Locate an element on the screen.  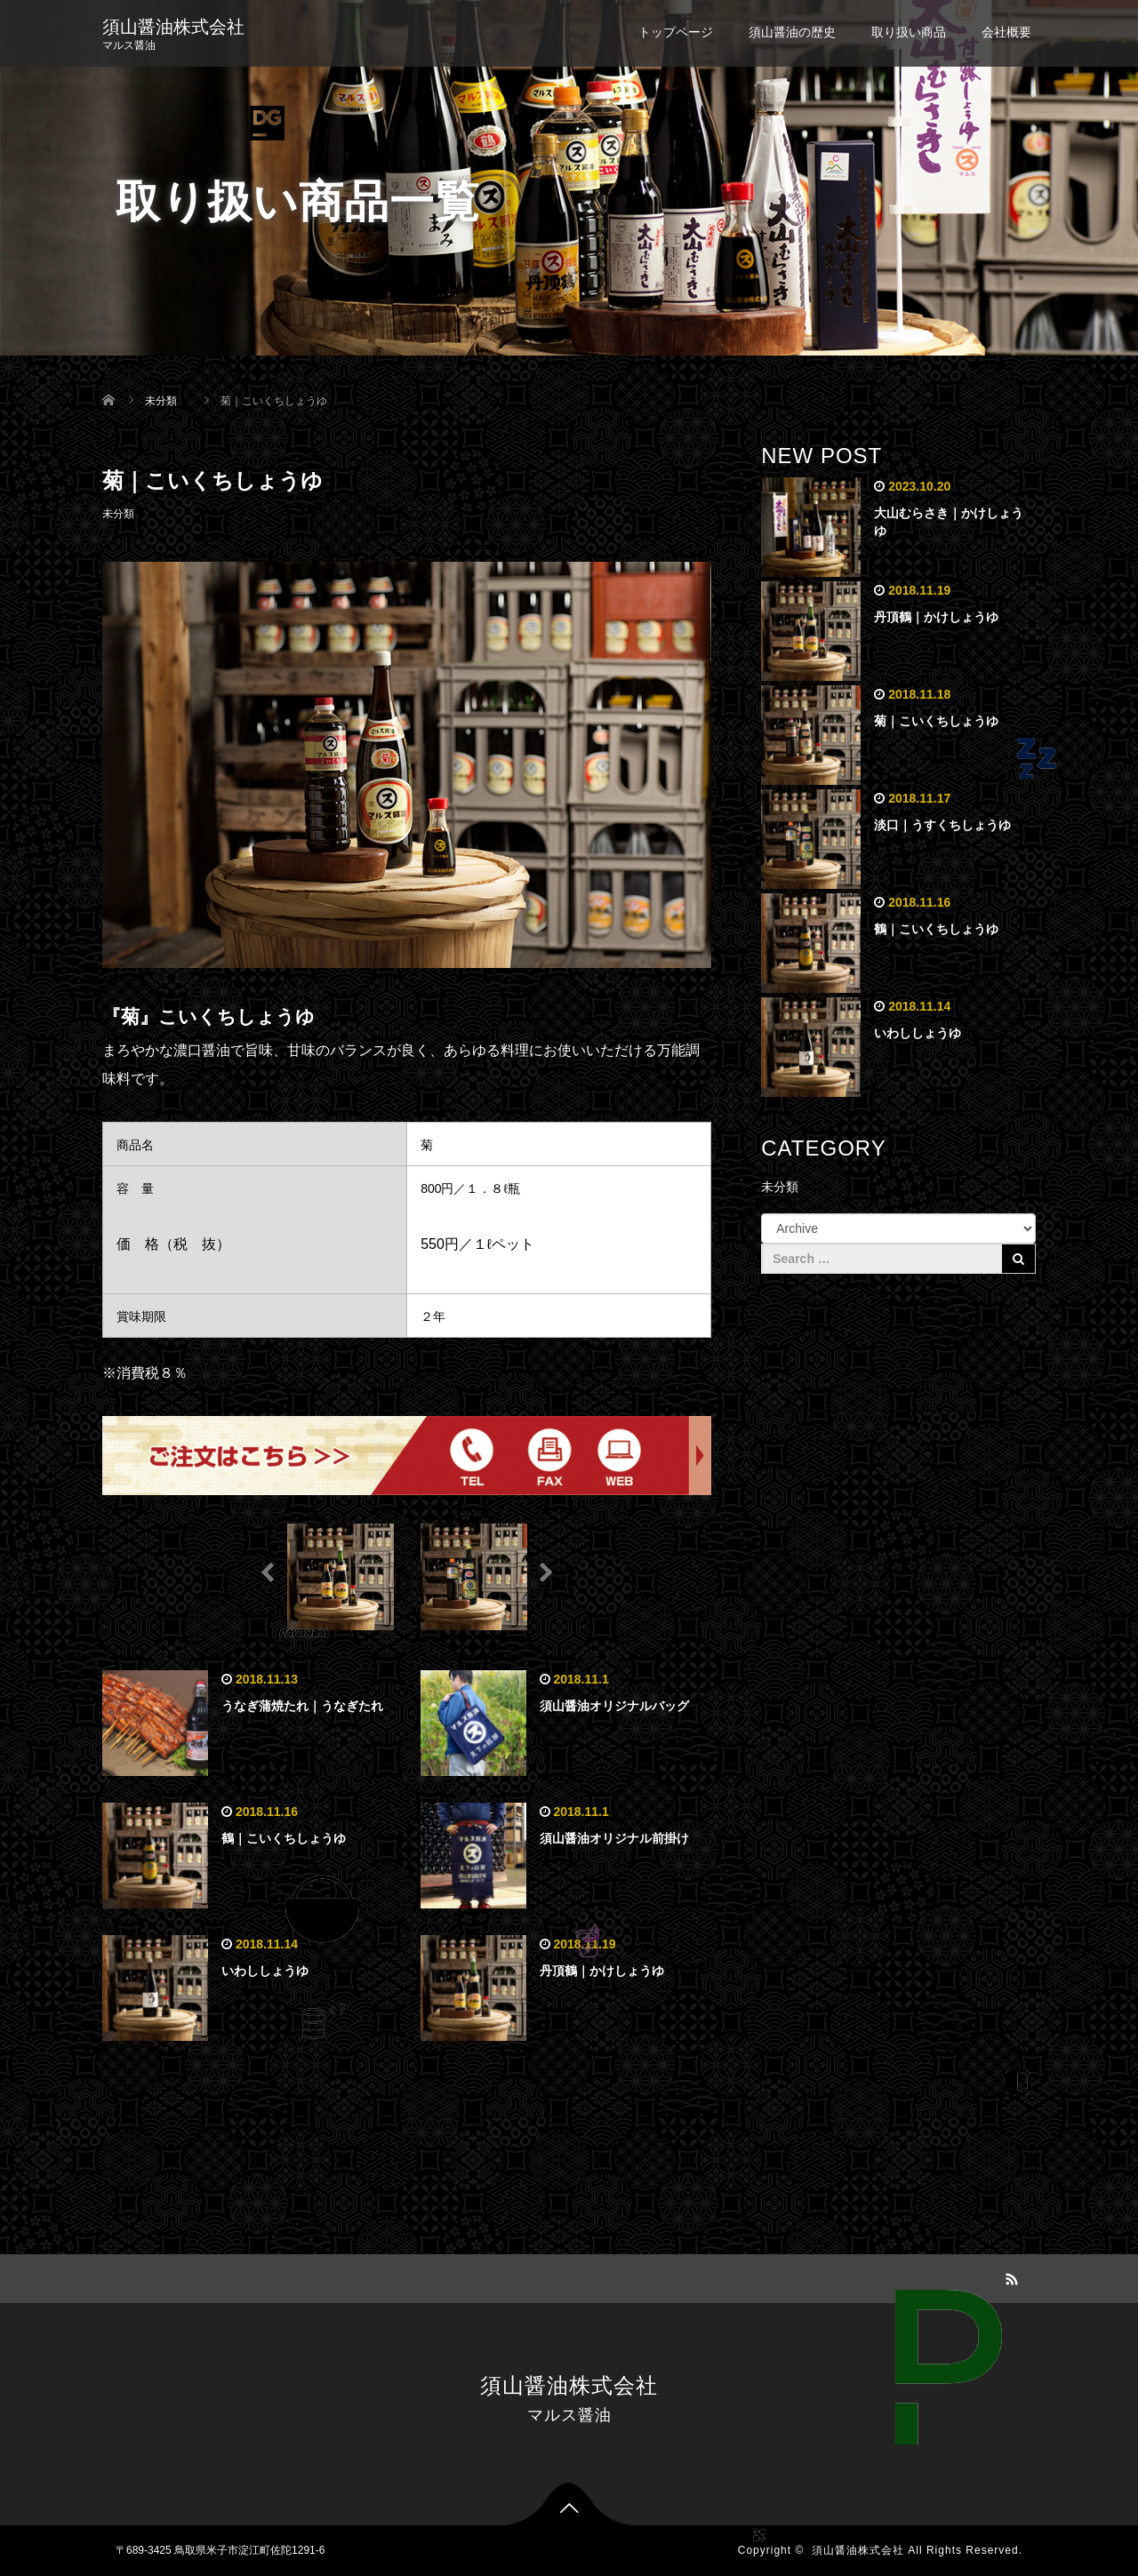
open adminer database management tool is located at coordinates (323, 2020).